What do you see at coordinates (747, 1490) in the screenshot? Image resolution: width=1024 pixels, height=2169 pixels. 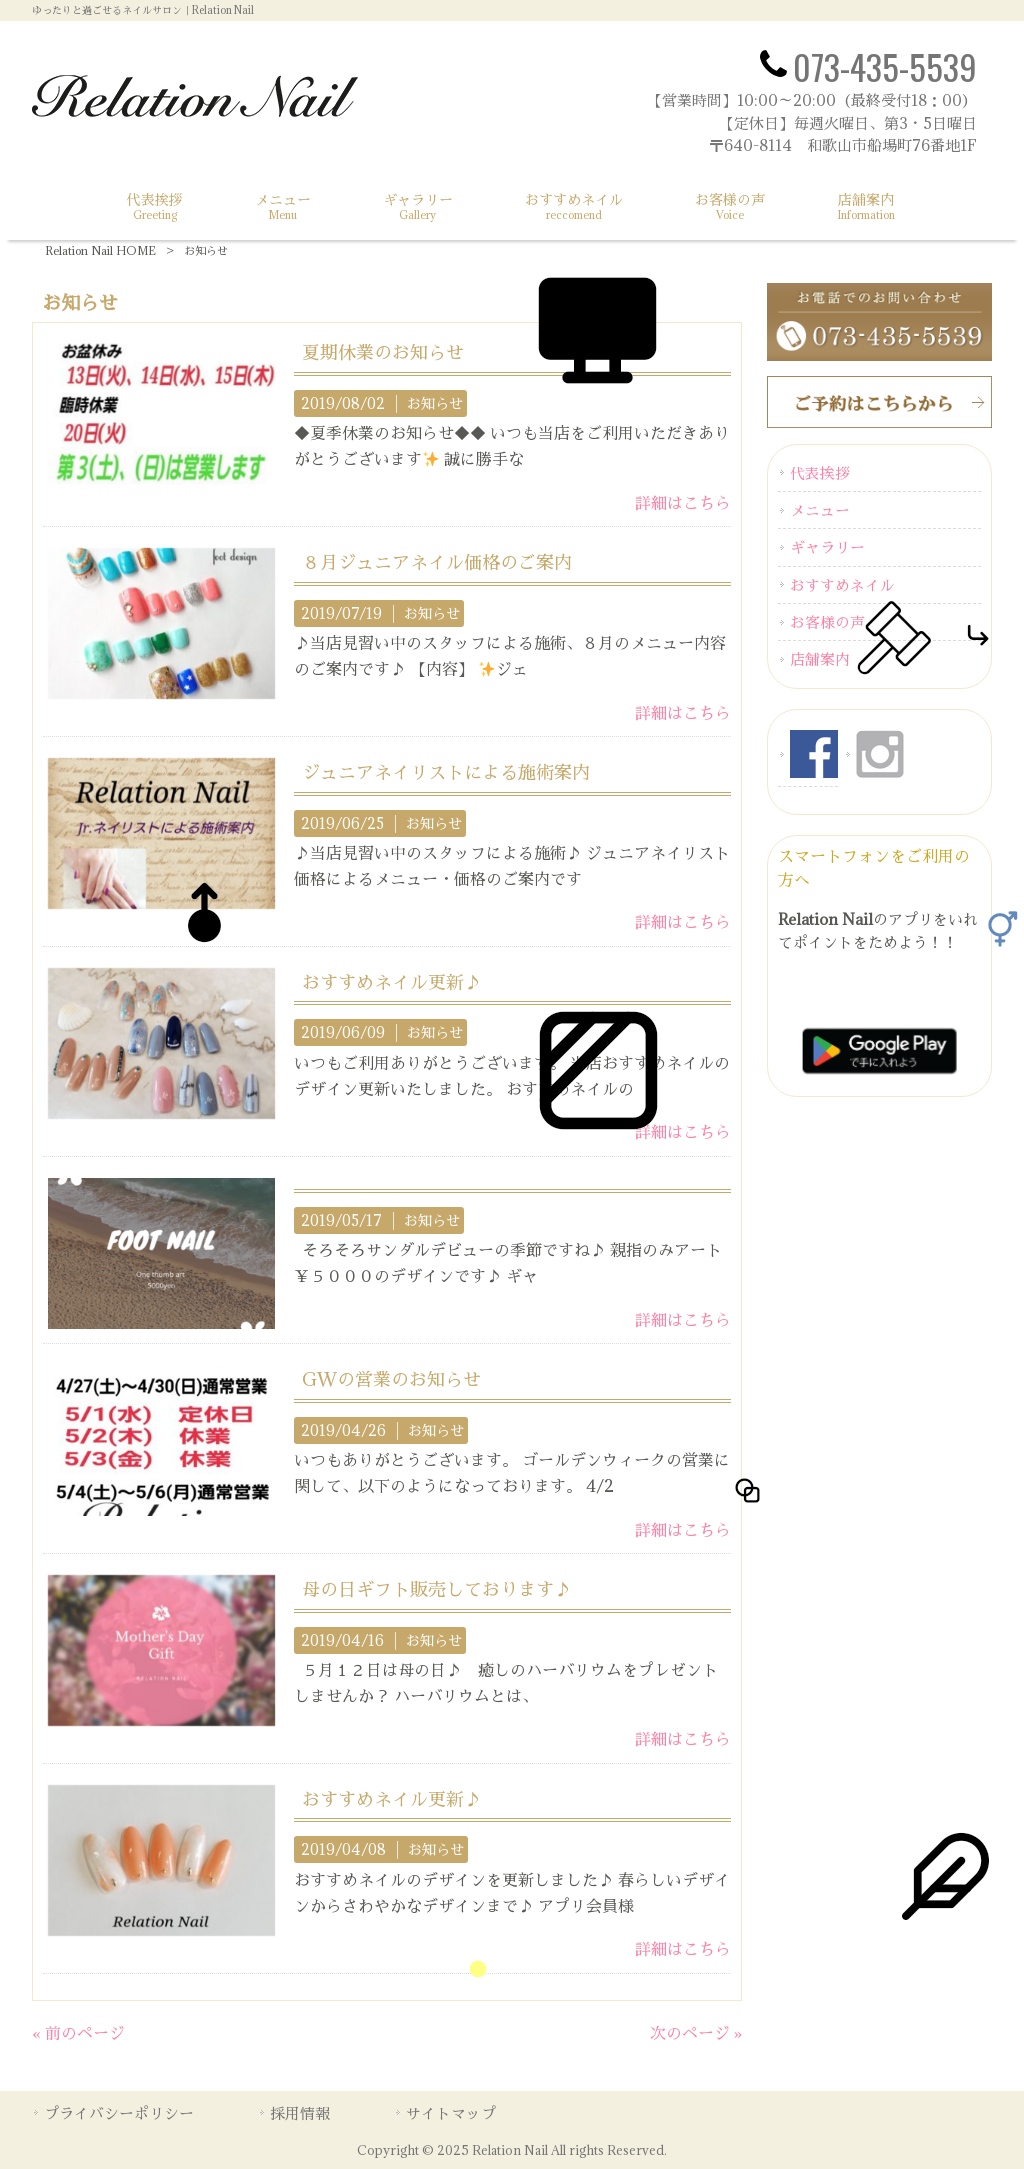 I see `toggle between circular and square shape options` at bounding box center [747, 1490].